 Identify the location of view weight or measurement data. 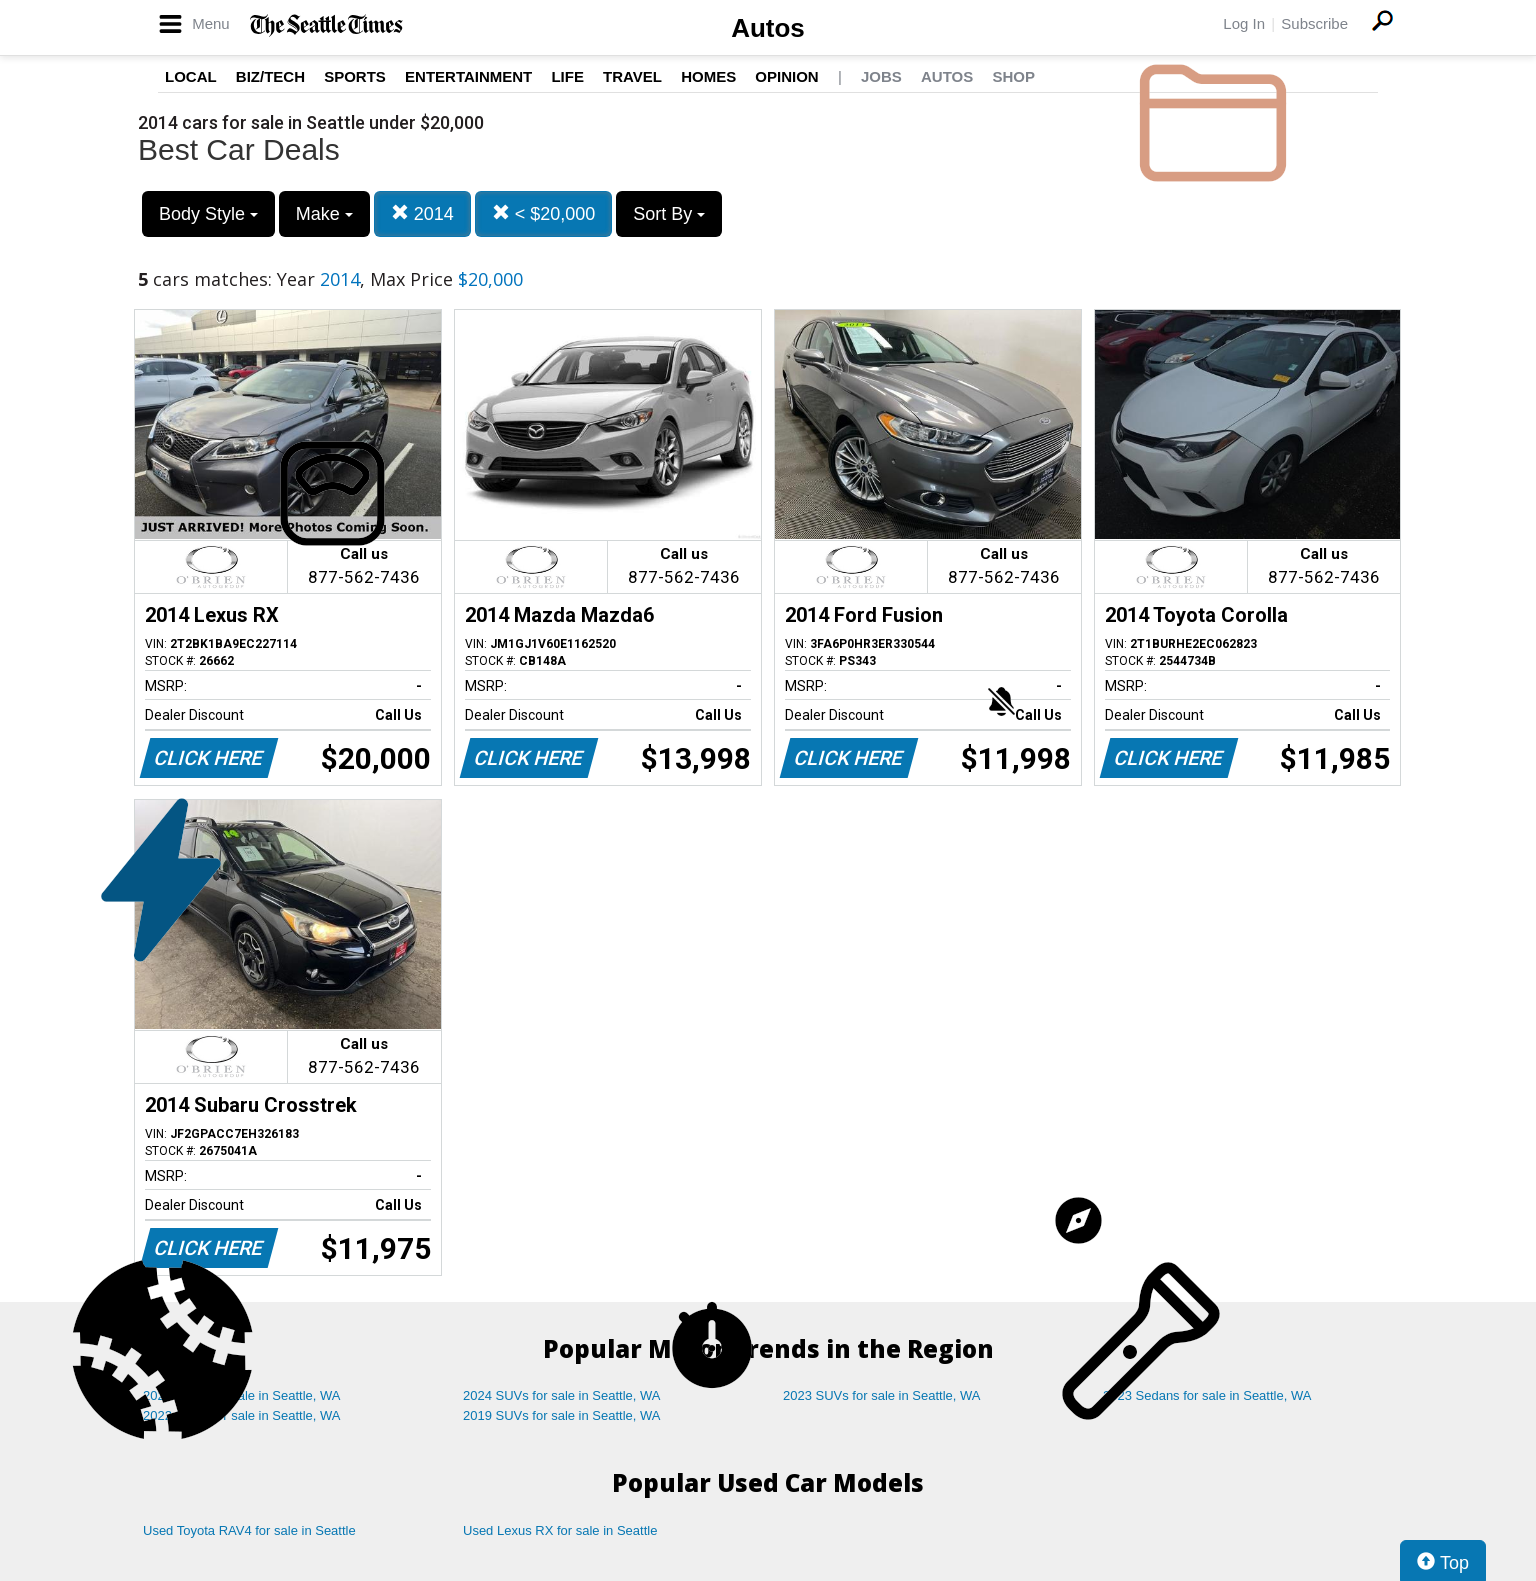
(332, 493).